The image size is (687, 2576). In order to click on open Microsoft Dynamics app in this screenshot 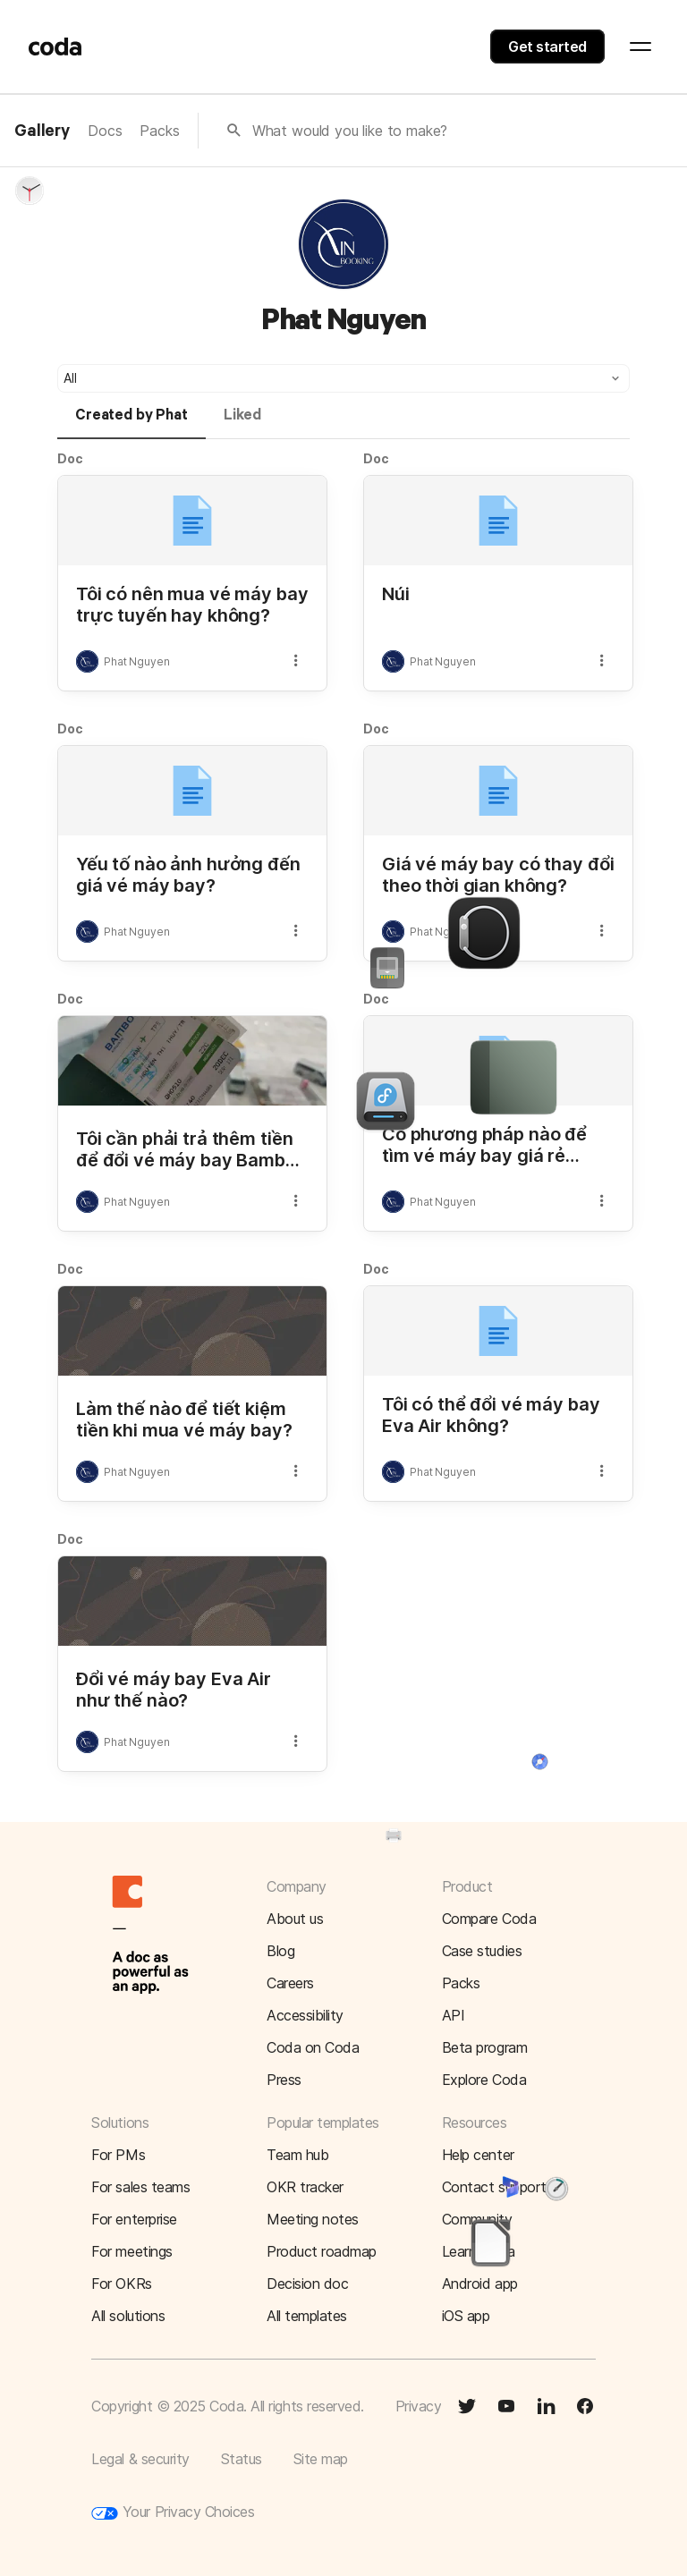, I will do `click(511, 2187)`.